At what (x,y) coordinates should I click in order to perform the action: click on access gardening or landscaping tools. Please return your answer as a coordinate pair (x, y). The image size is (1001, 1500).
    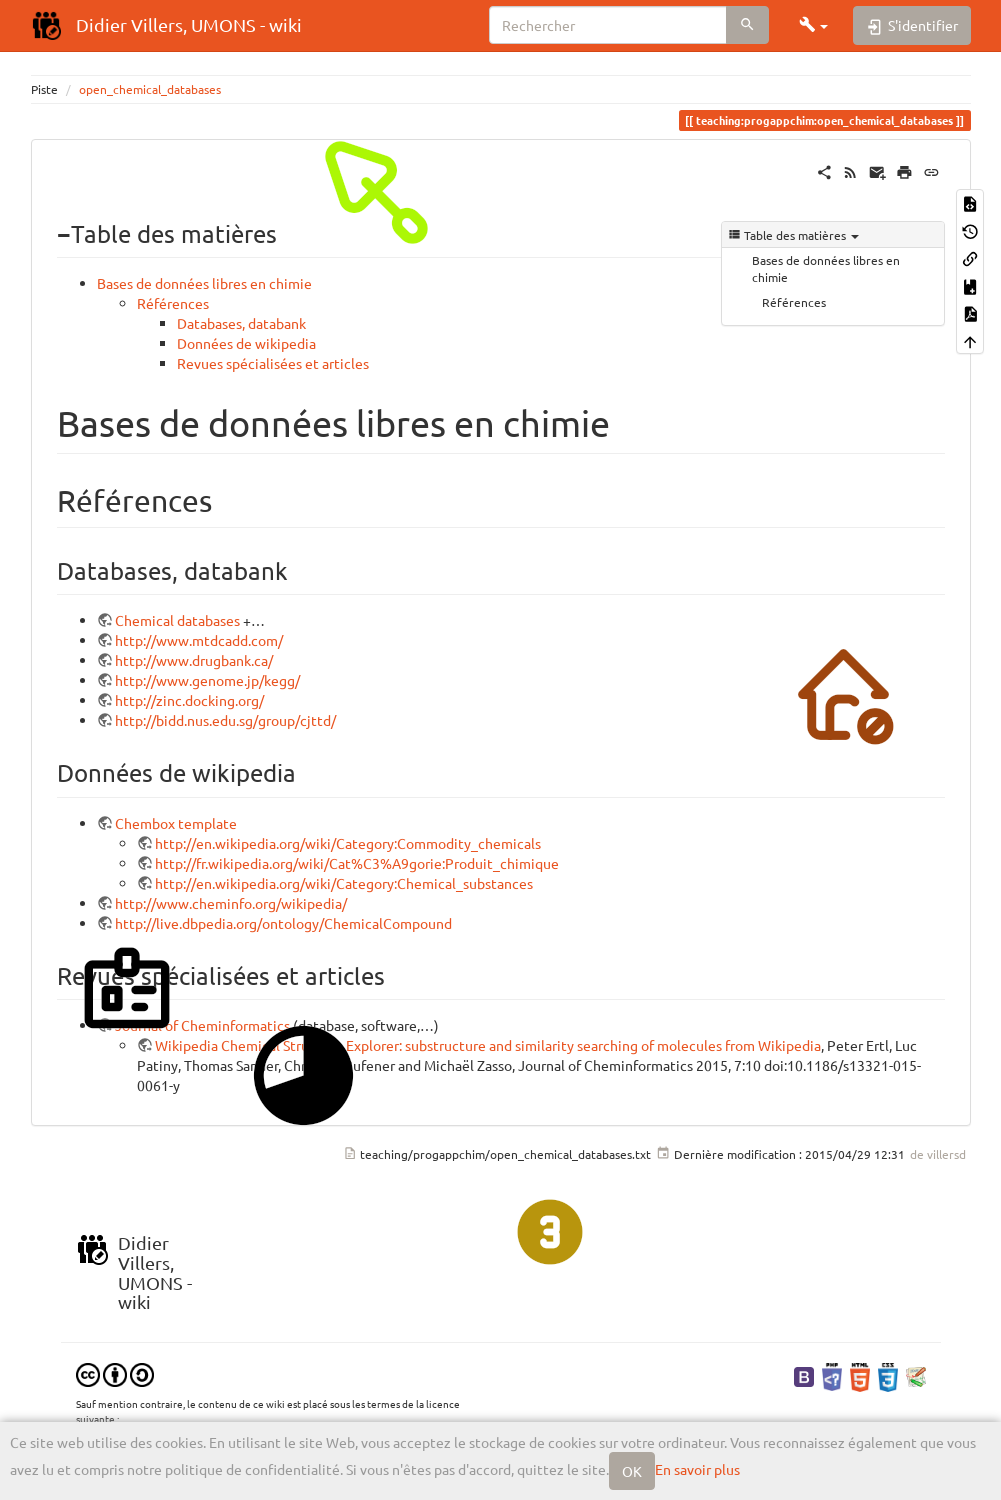
    Looking at the image, I should click on (376, 192).